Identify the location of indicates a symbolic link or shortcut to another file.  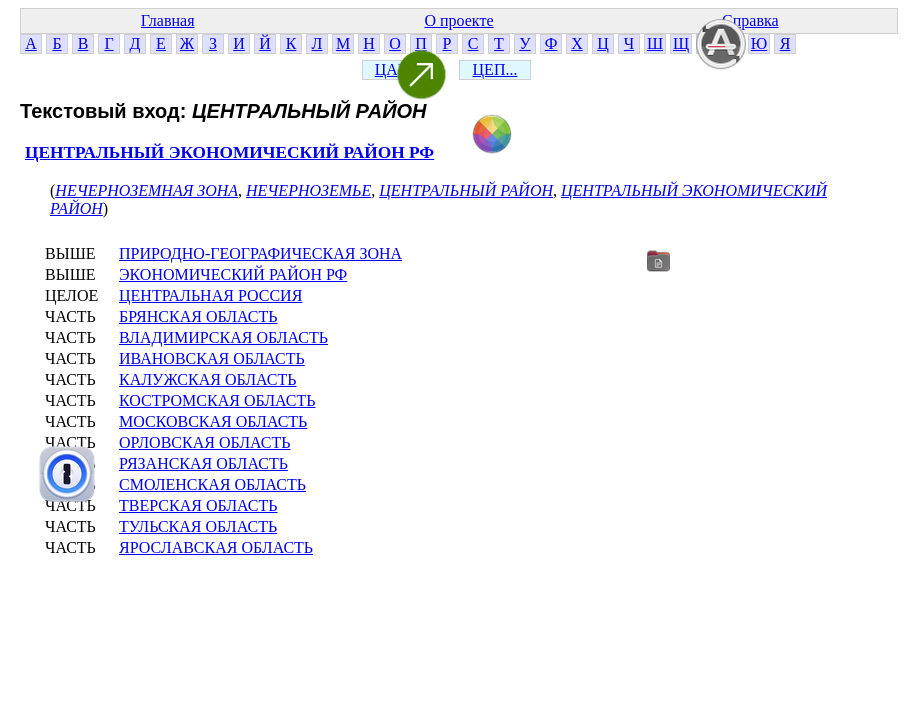
(421, 74).